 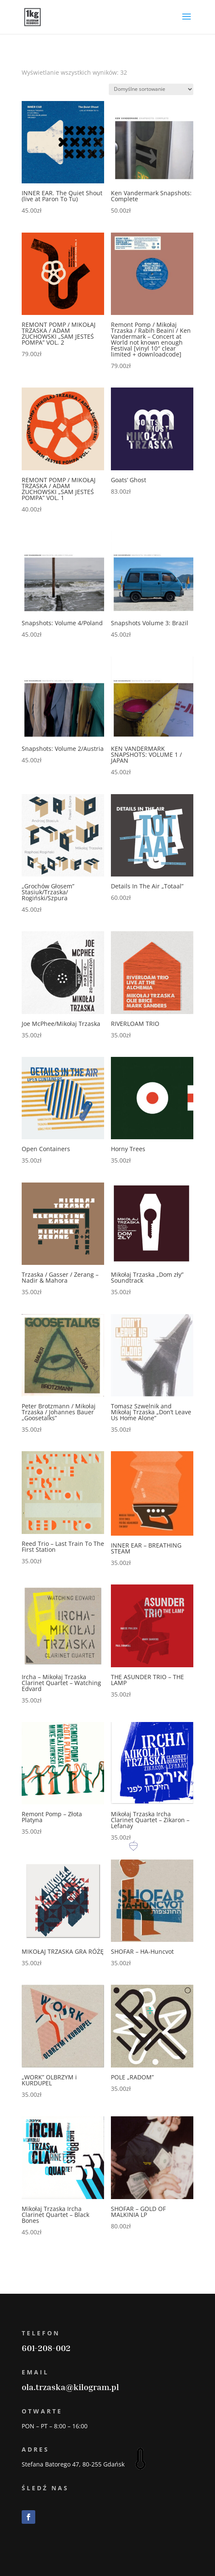 I want to click on view current temperature, so click(x=141, y=2458).